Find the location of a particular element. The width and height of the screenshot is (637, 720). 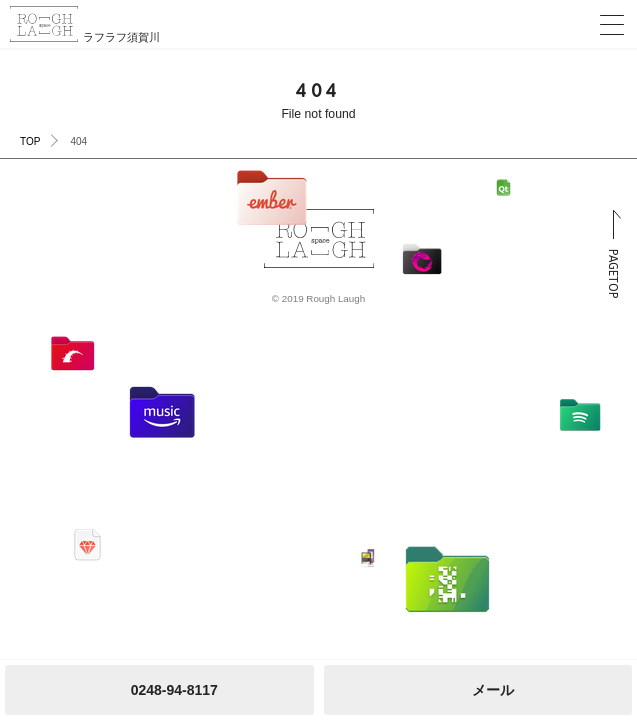

folder containing ruby on rails project files is located at coordinates (72, 354).